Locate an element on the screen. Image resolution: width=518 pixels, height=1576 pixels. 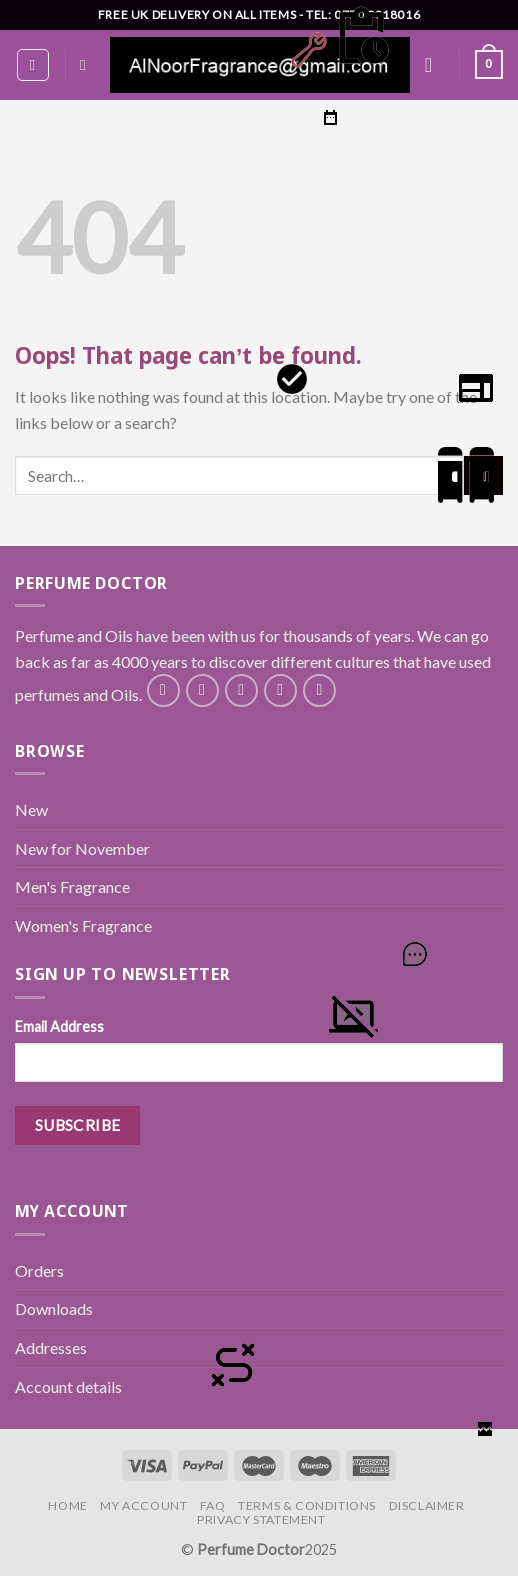
stop sharing your screen is located at coordinates (353, 1016).